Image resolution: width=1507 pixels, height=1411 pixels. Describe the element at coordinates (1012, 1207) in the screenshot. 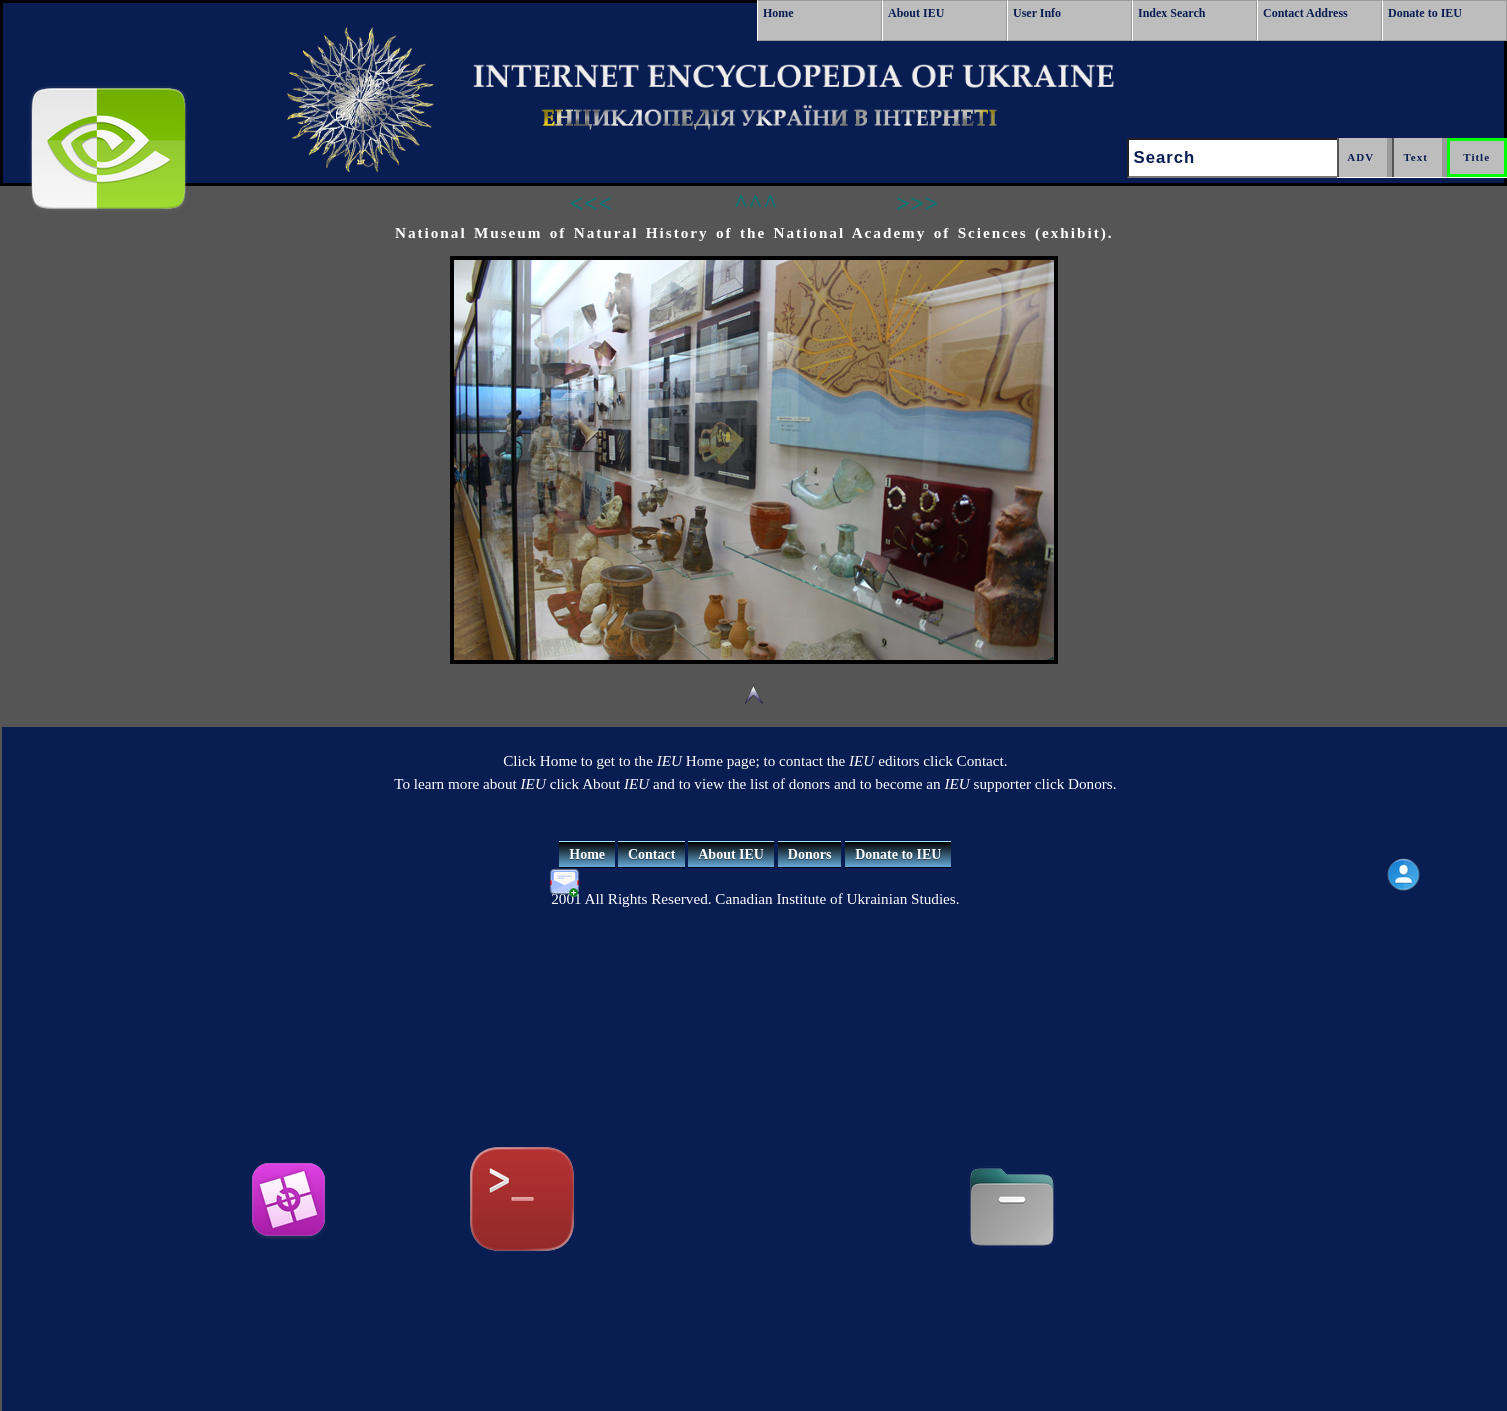

I see `open the file manager application` at that location.